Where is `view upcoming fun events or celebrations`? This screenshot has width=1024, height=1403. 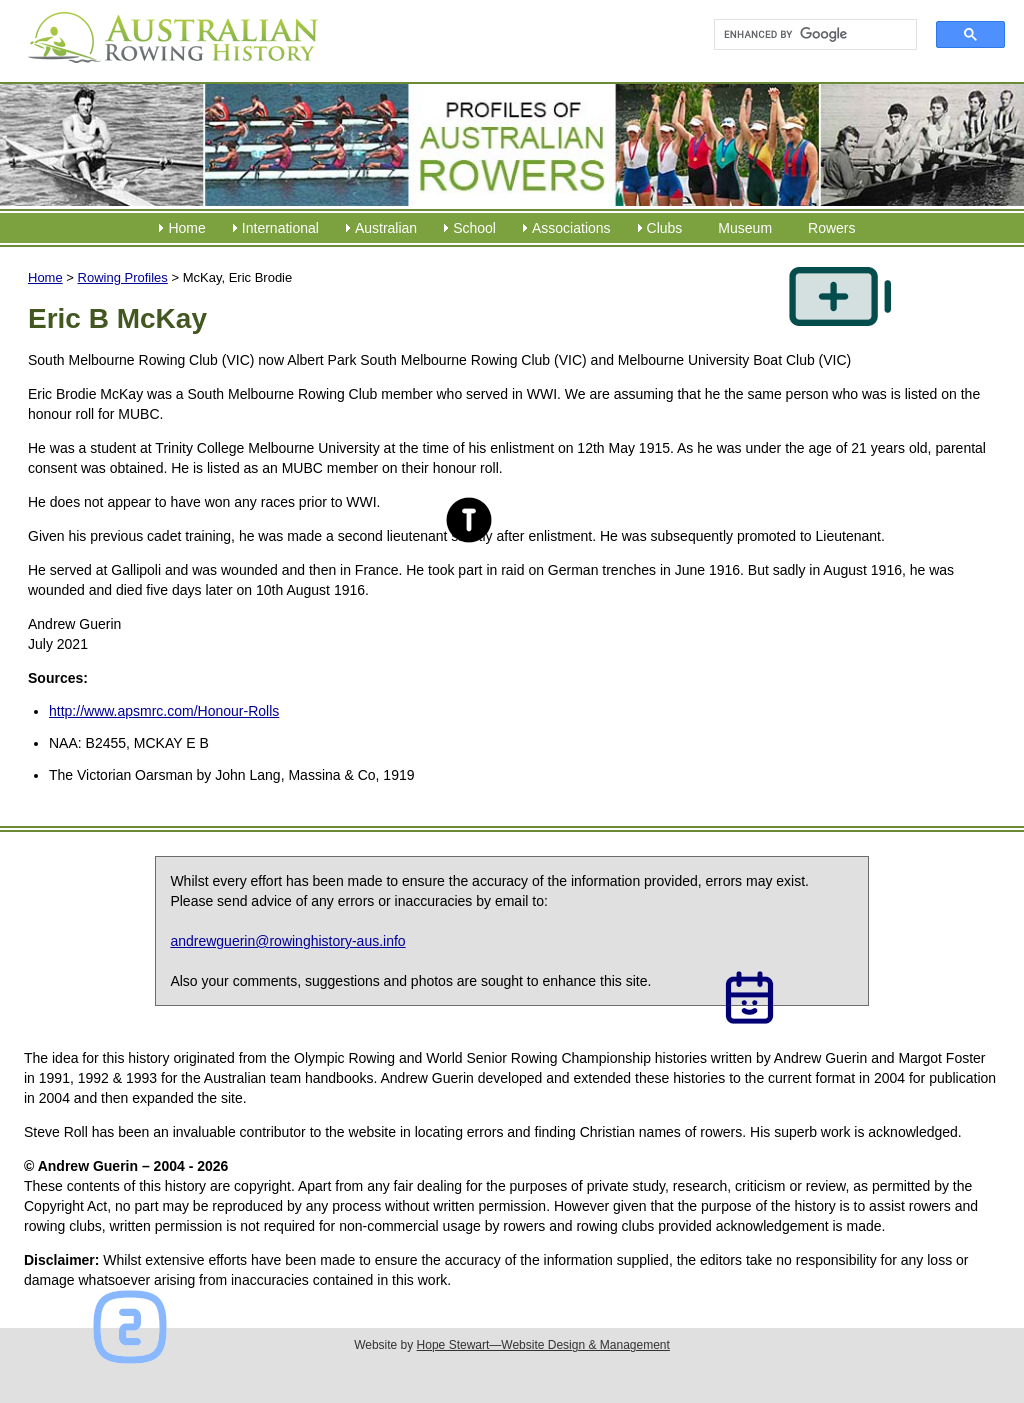 view upcoming fun events or celebrations is located at coordinates (749, 997).